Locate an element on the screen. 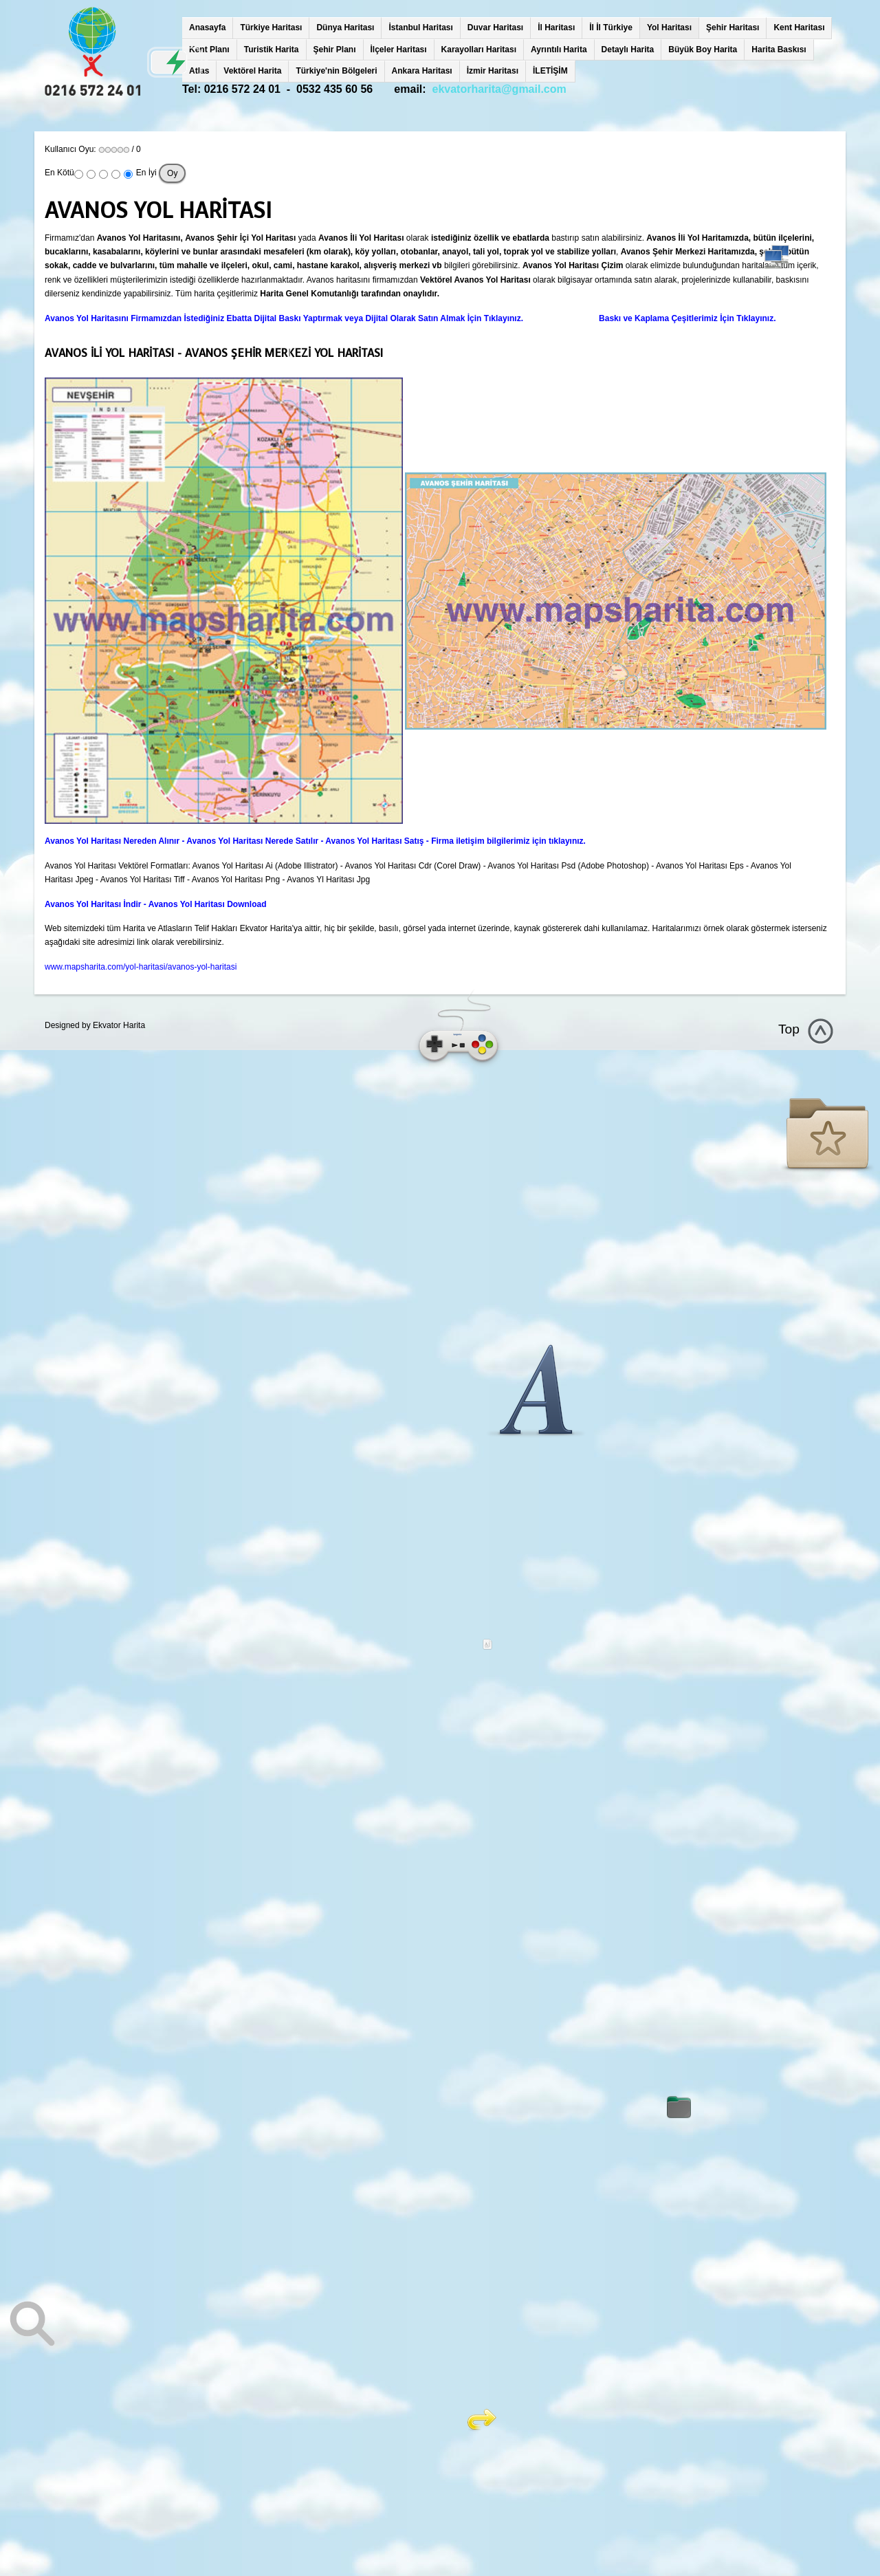 This screenshot has height=2576, width=880. redo last undone action is located at coordinates (482, 2419).